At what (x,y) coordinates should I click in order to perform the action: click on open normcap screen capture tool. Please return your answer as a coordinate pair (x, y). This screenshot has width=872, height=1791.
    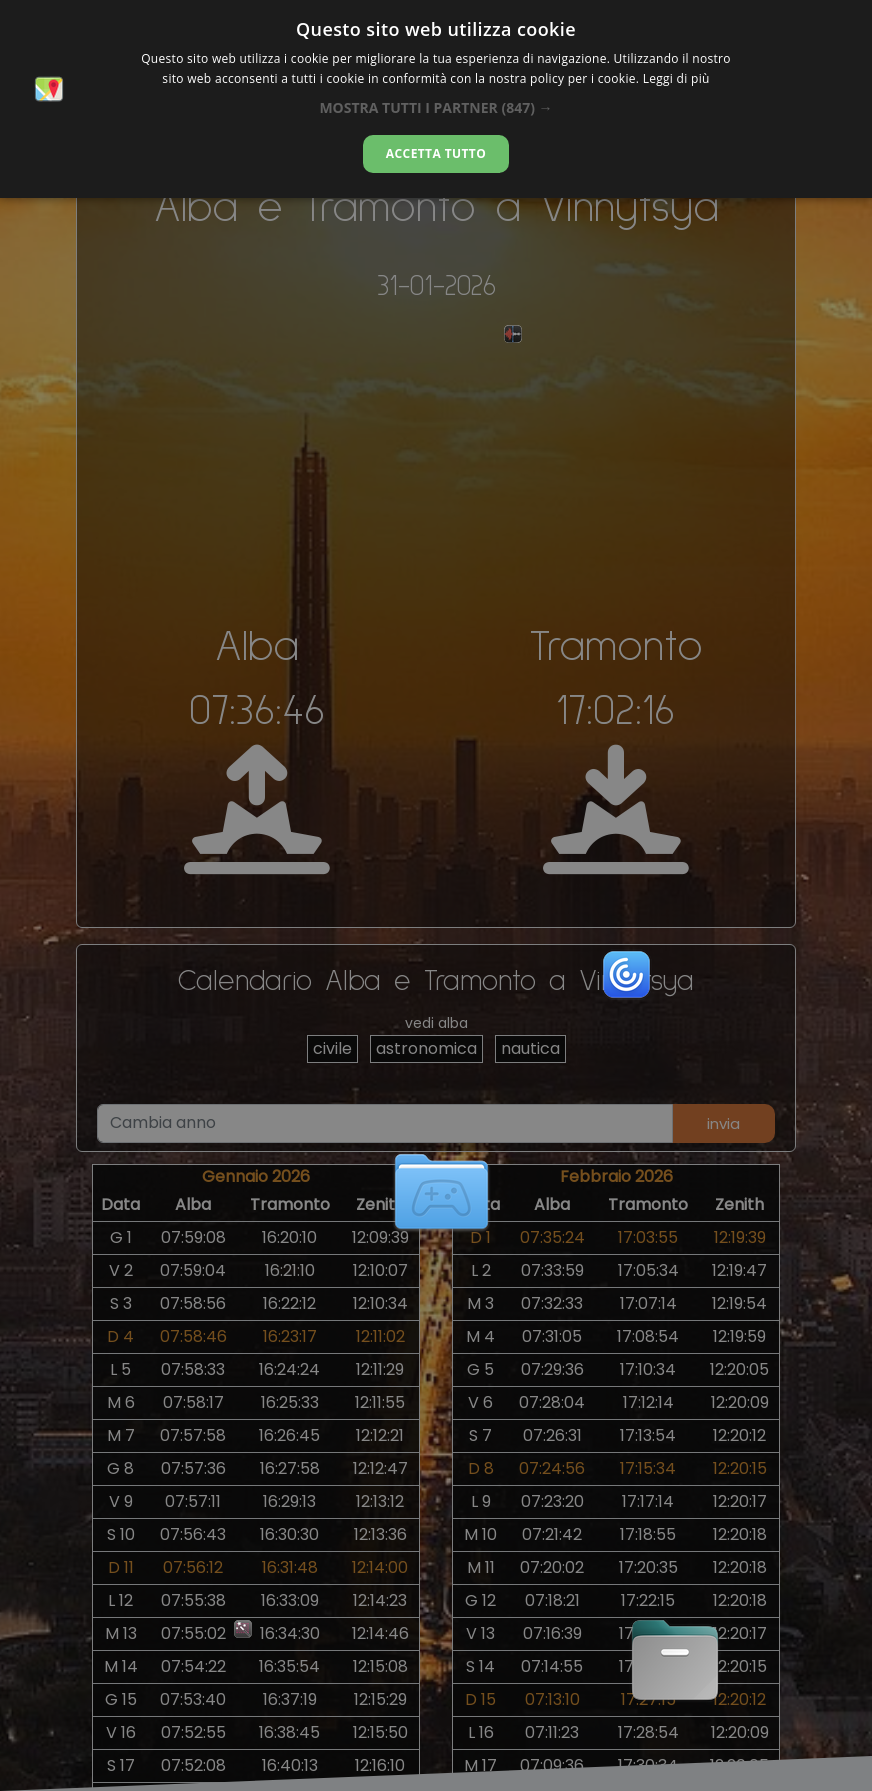
    Looking at the image, I should click on (243, 1629).